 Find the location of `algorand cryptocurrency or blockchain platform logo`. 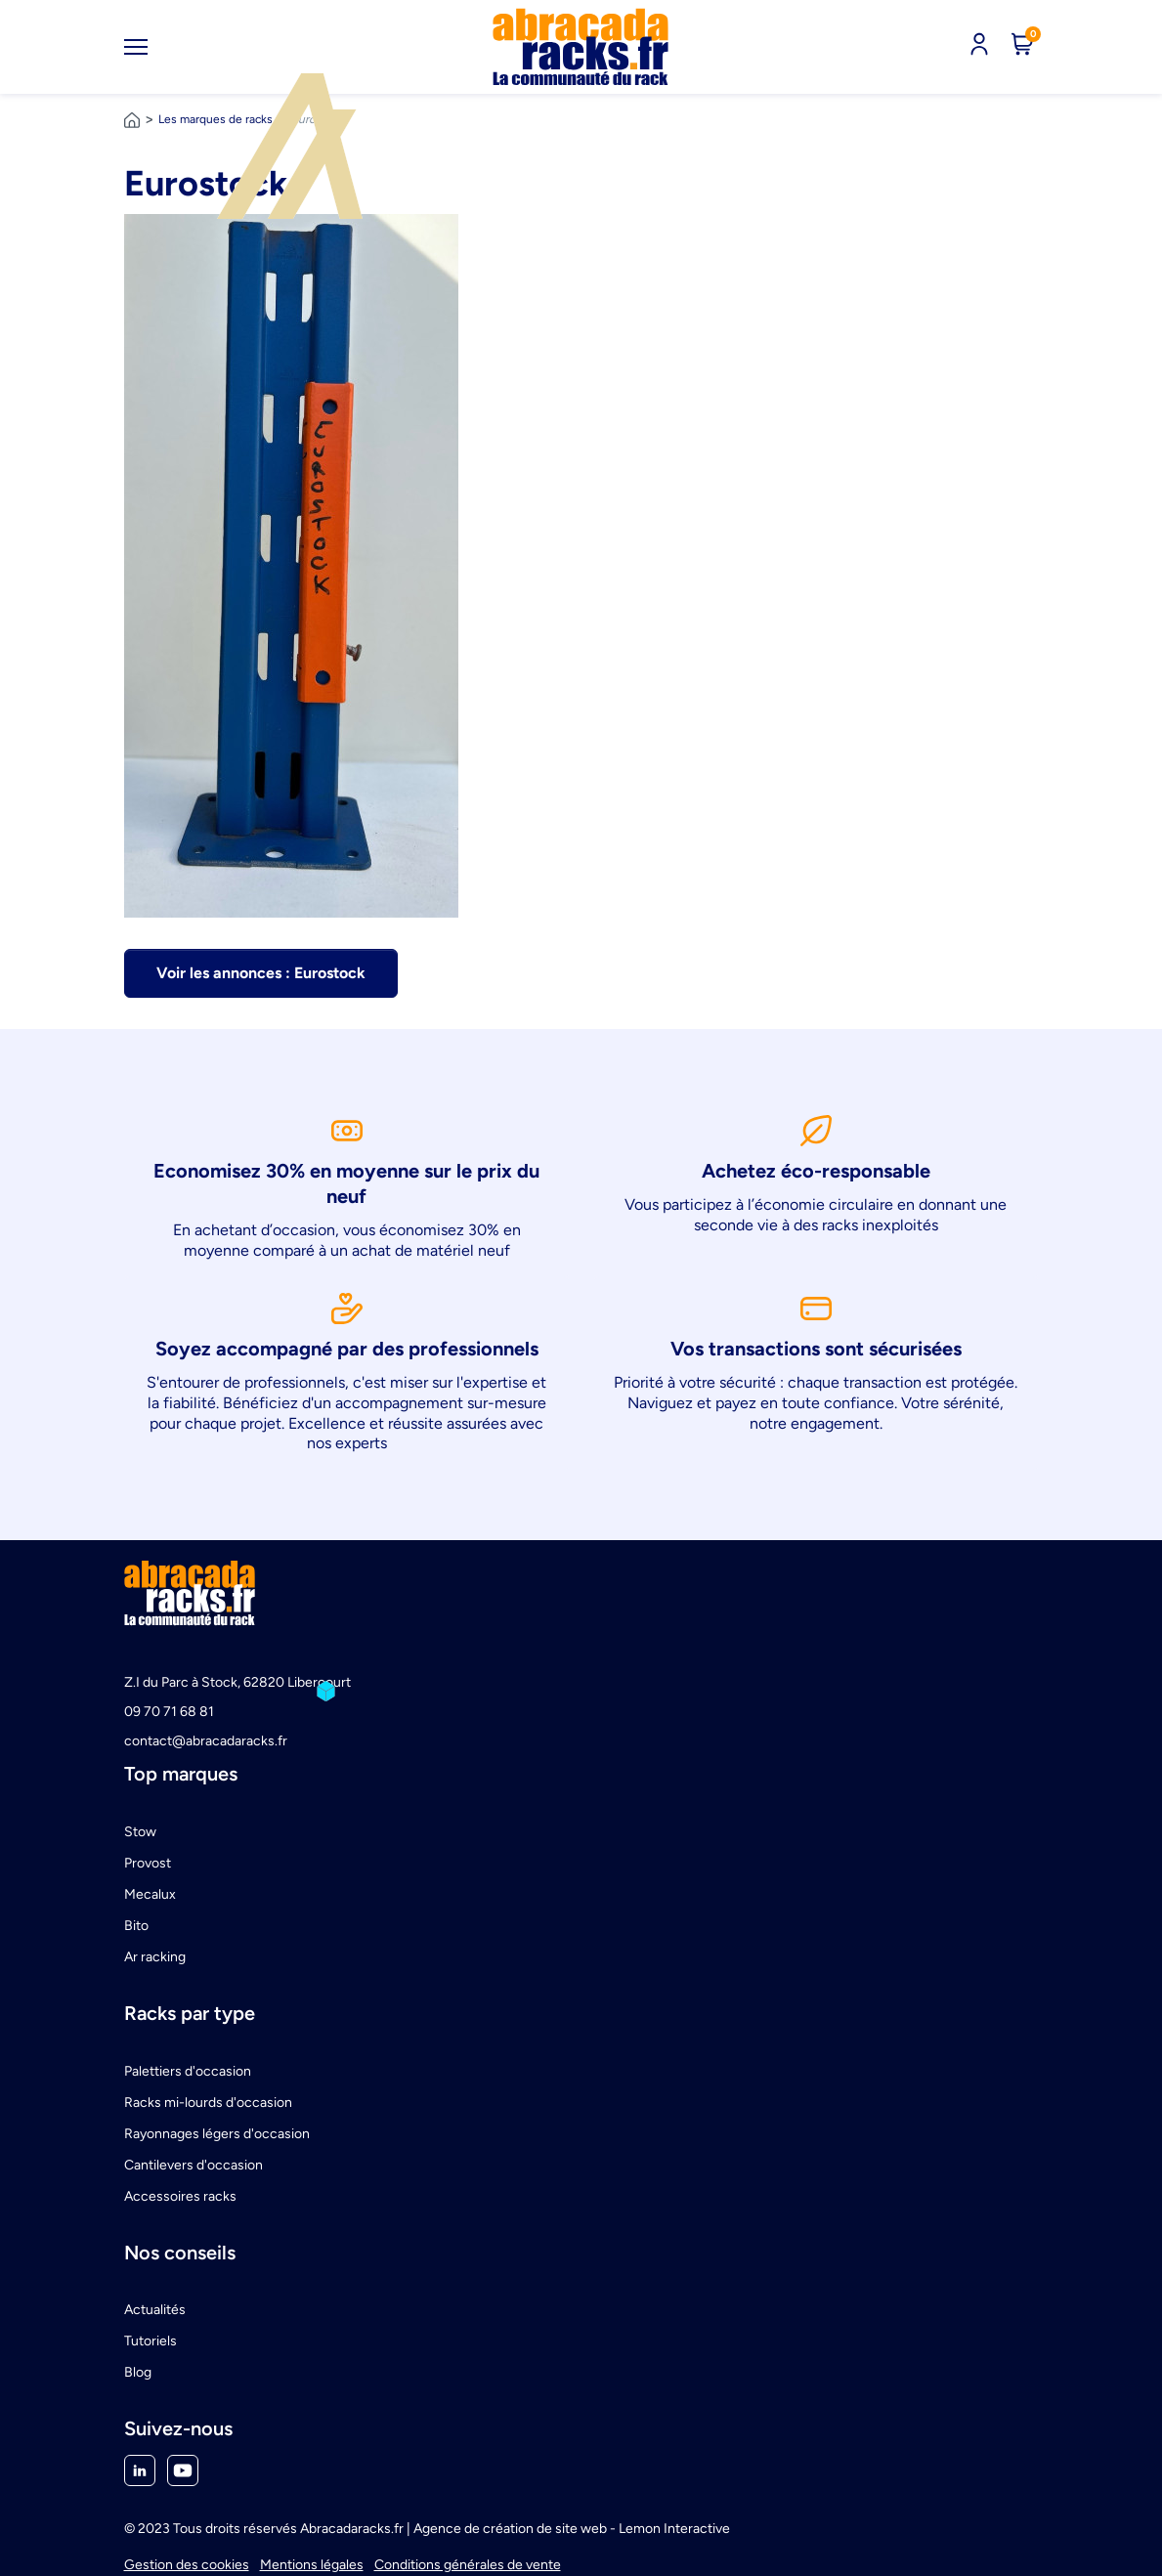

algorand cryptocurrency or blockchain platform logo is located at coordinates (289, 146).